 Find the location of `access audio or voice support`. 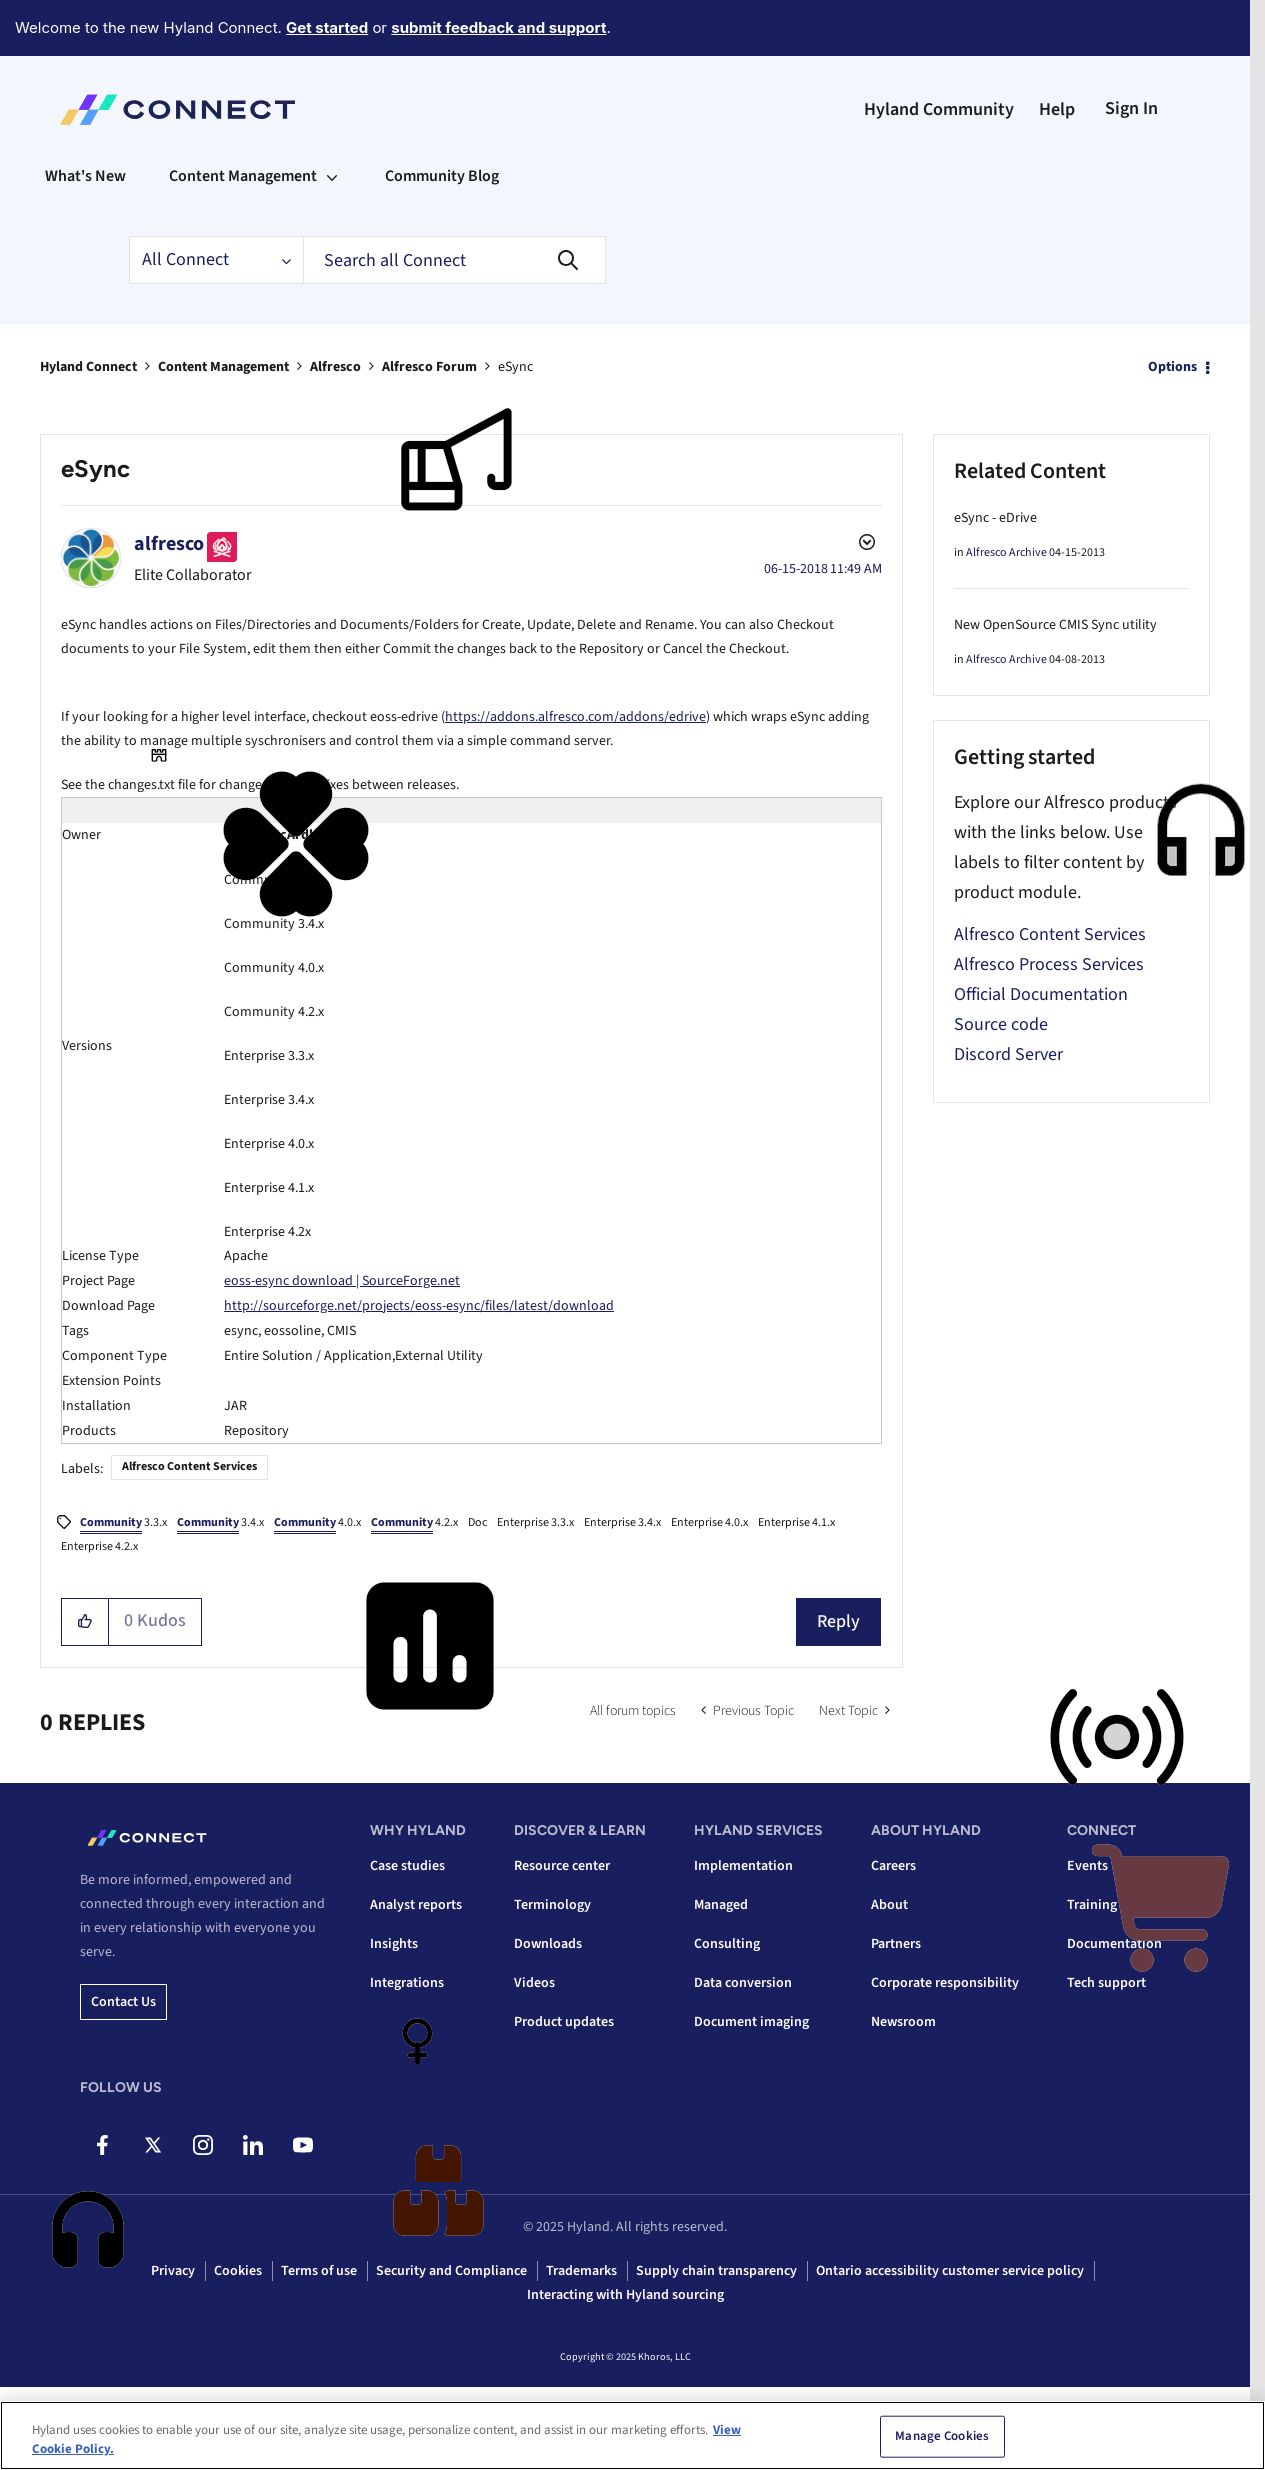

access audio or voice support is located at coordinates (1201, 837).